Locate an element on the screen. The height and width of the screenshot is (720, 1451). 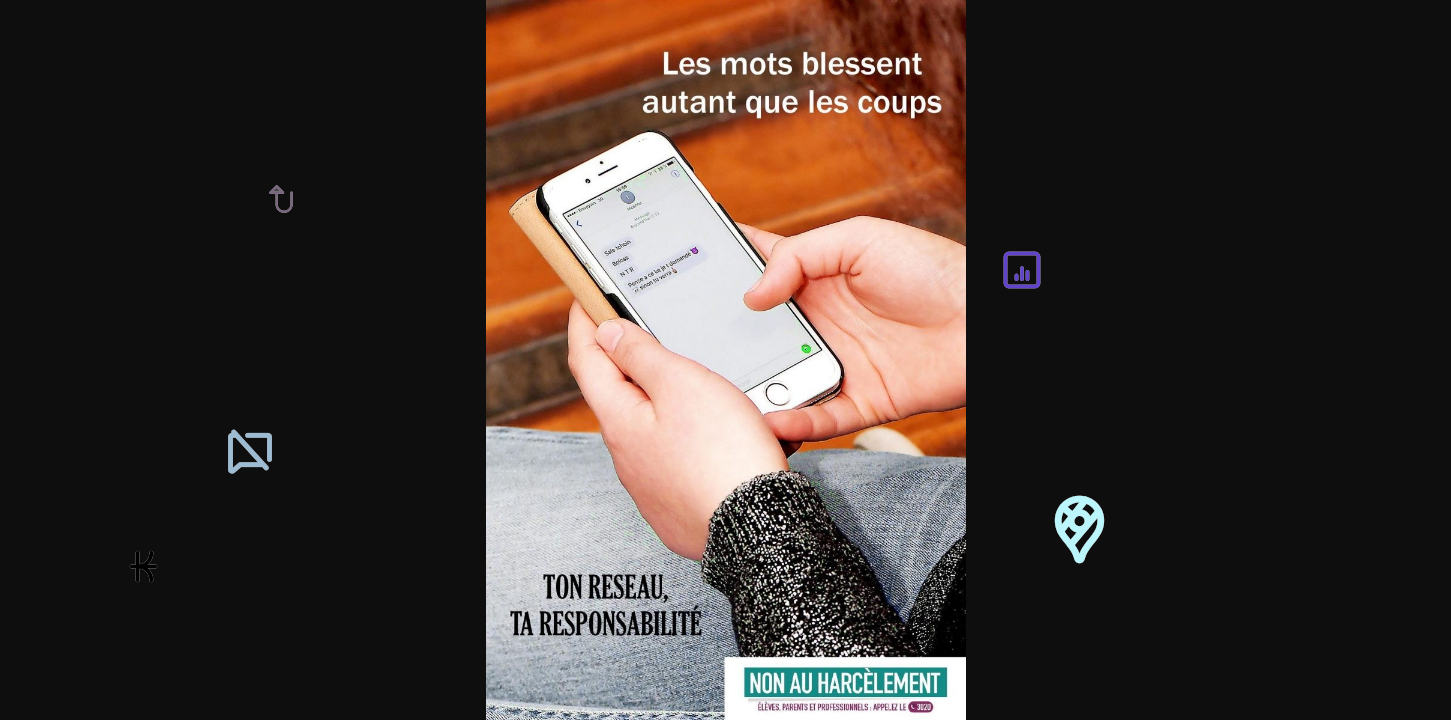
open google maps is located at coordinates (1079, 529).